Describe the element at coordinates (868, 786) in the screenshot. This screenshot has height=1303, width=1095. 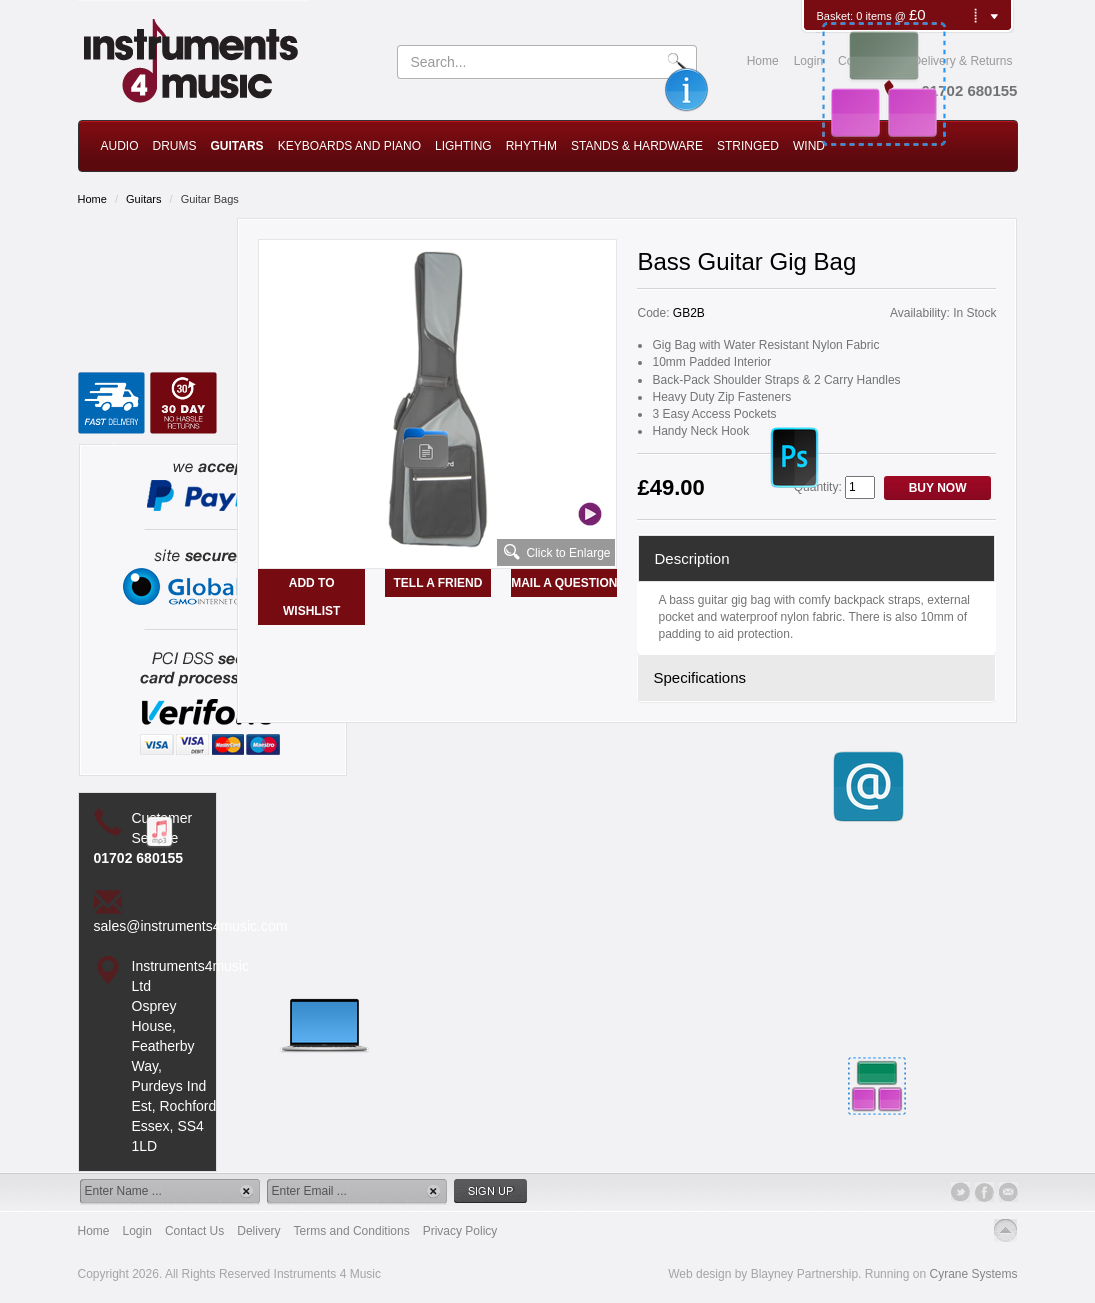
I see `manage email account credentials` at that location.